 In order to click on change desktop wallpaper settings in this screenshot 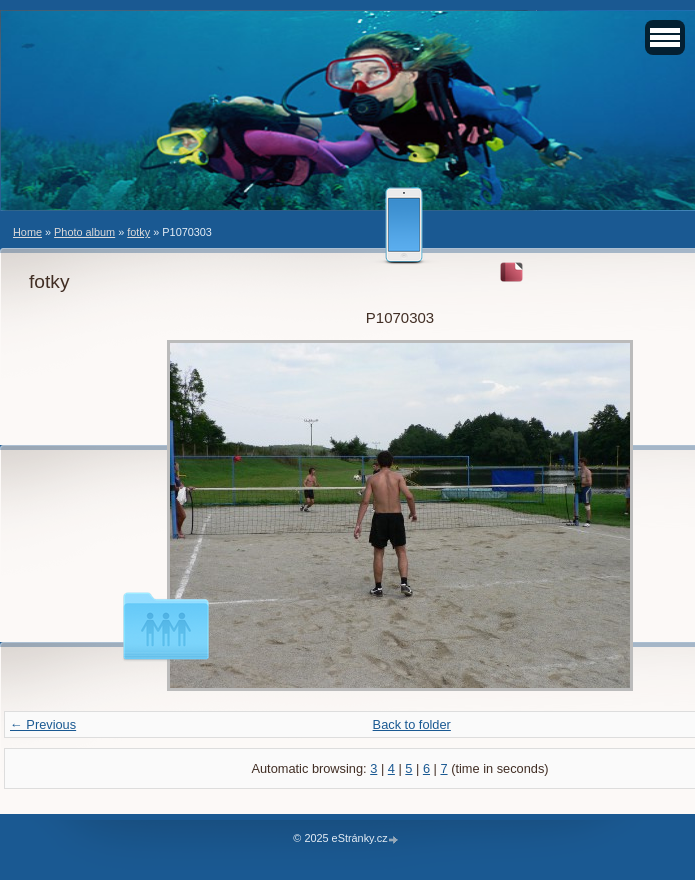, I will do `click(511, 271)`.